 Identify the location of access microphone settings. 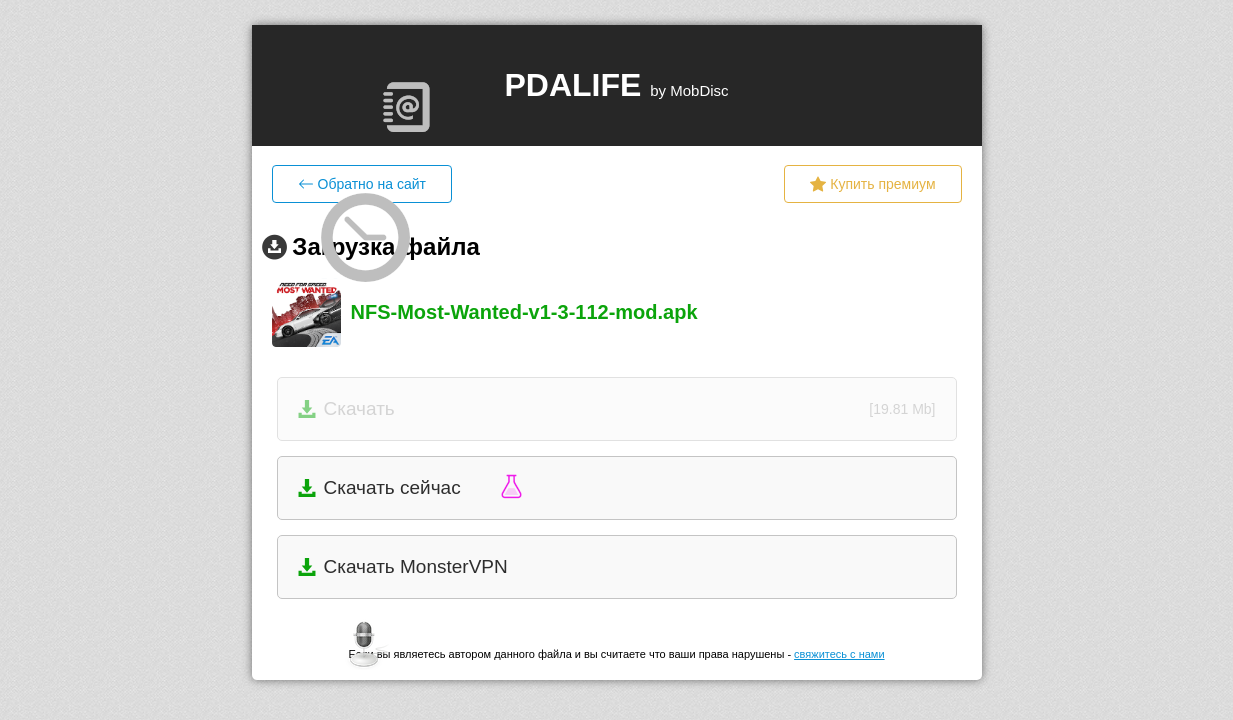
(365, 643).